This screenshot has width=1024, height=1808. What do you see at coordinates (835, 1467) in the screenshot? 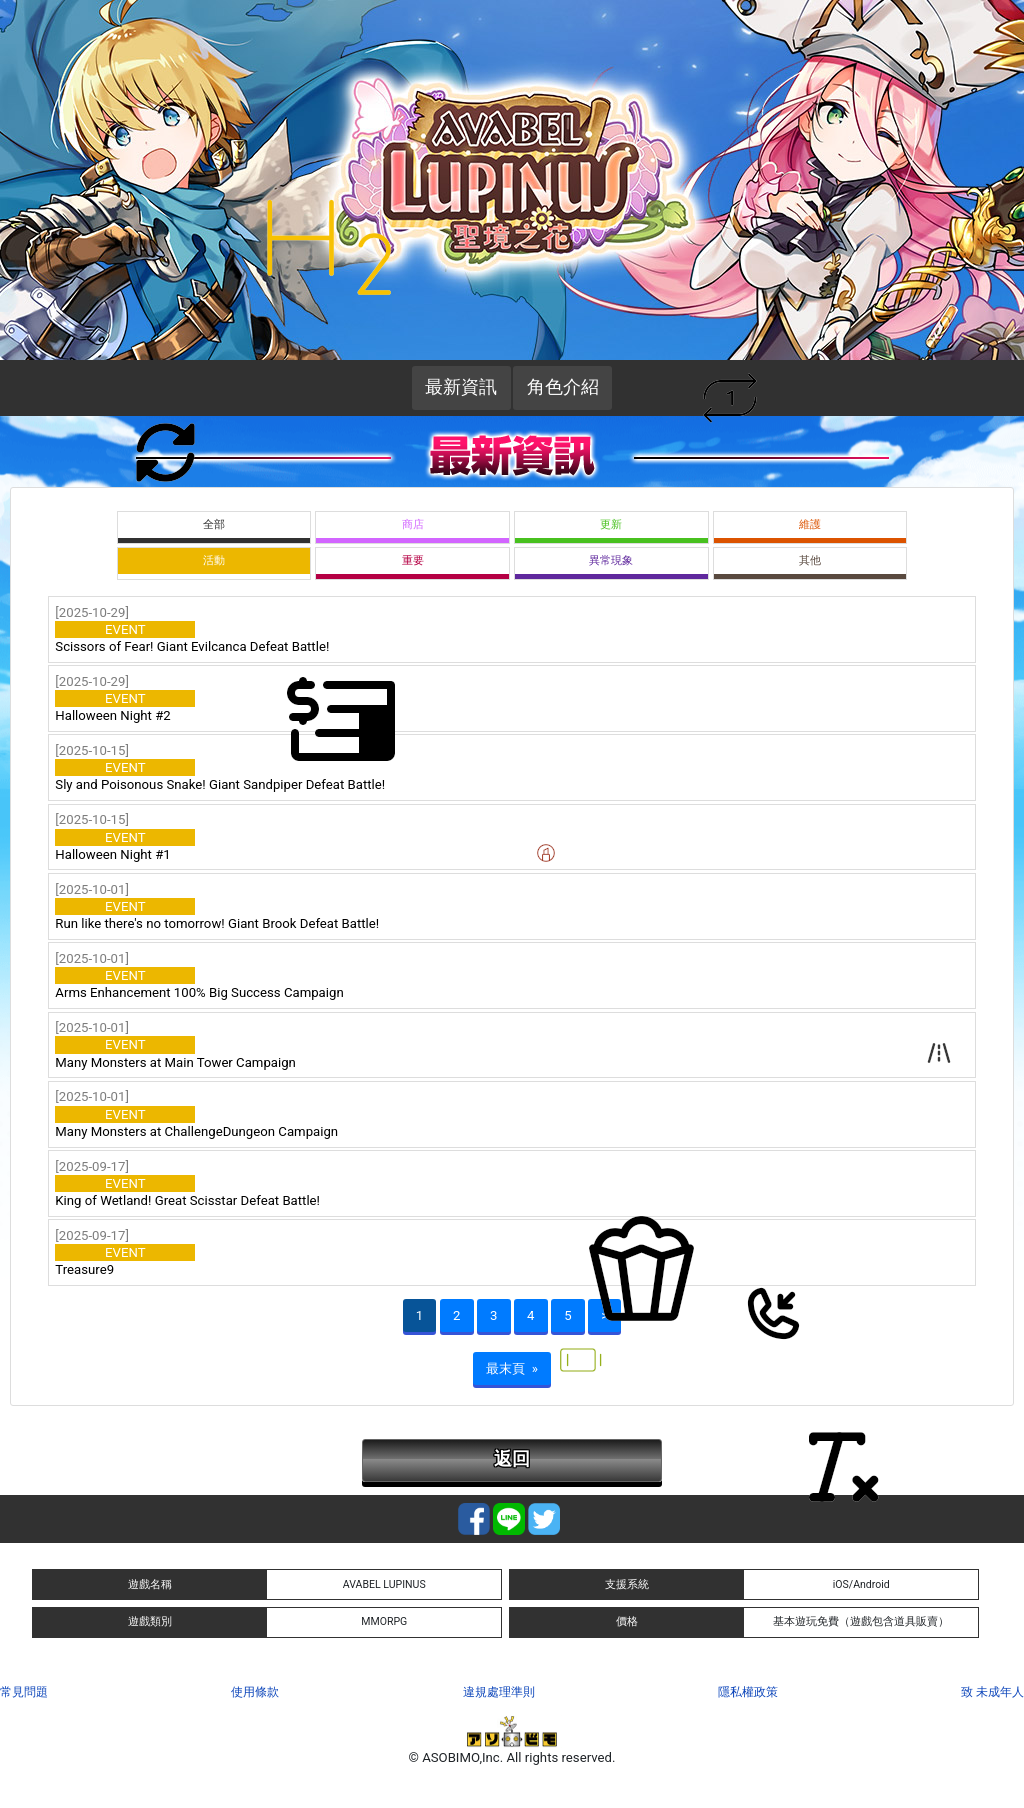
I see `clear text formatting` at bounding box center [835, 1467].